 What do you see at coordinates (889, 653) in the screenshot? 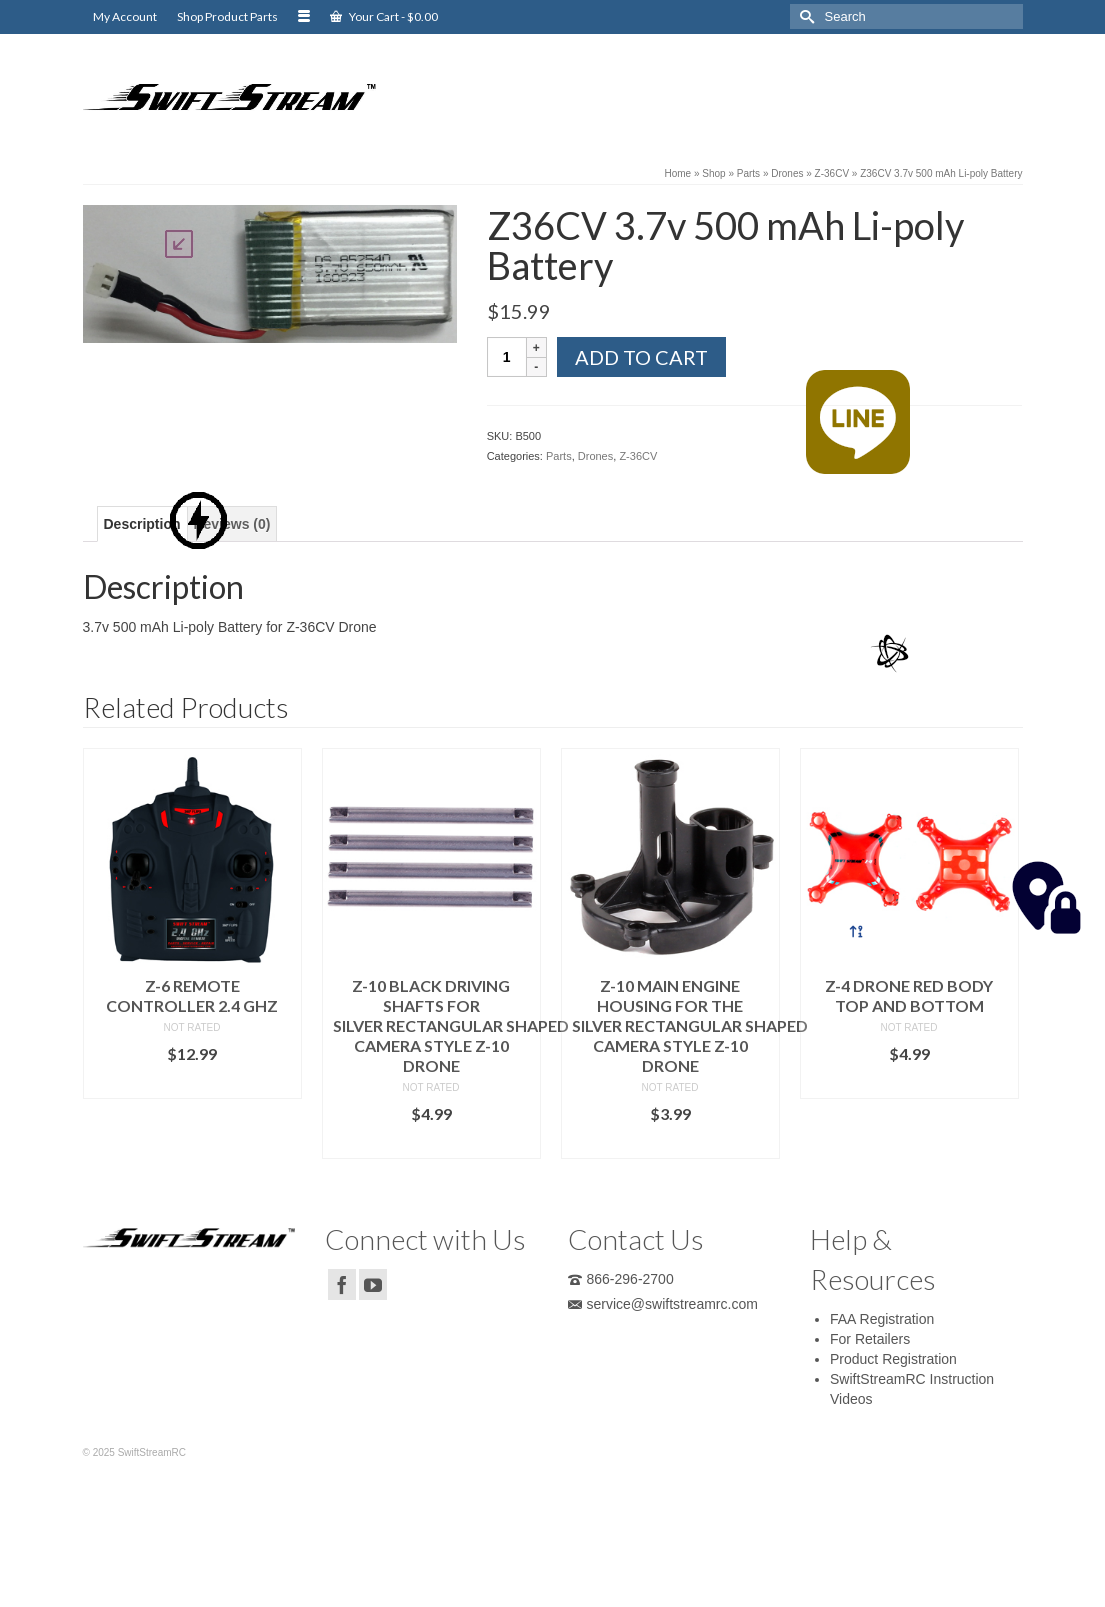
I see `launch Battle.net gaming platform` at bounding box center [889, 653].